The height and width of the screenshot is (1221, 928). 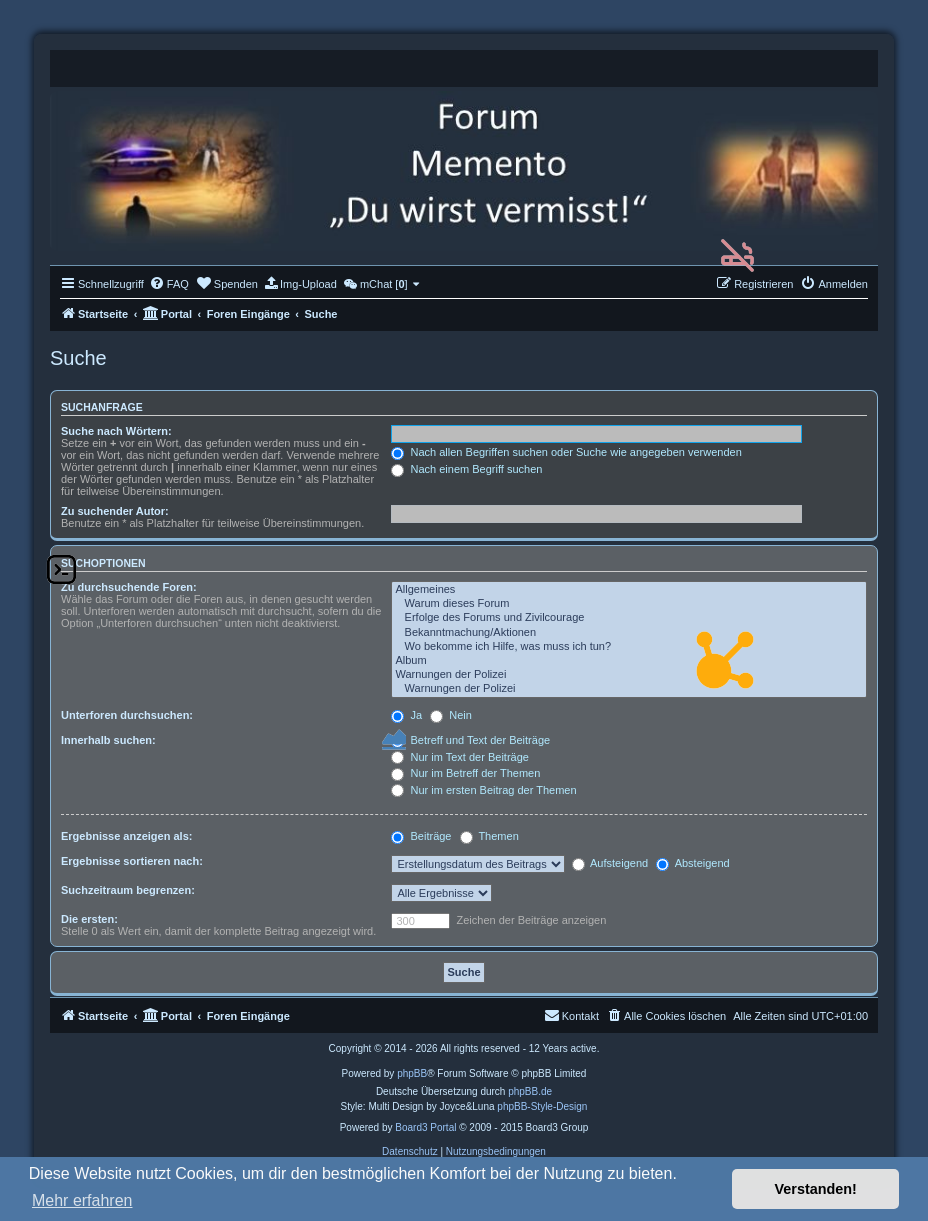 What do you see at coordinates (61, 569) in the screenshot?
I see `tabler icons brand logo` at bounding box center [61, 569].